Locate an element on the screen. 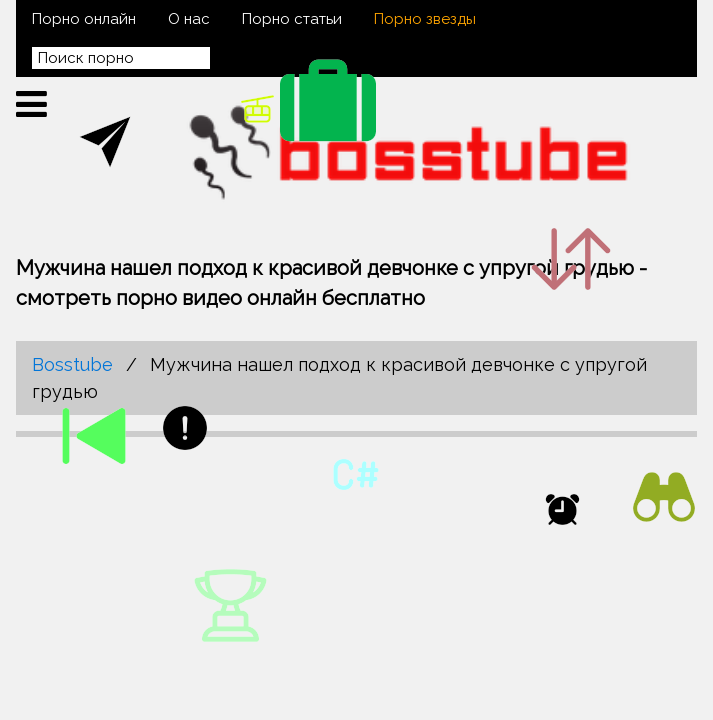 The height and width of the screenshot is (720, 713). send a message is located at coordinates (105, 142).